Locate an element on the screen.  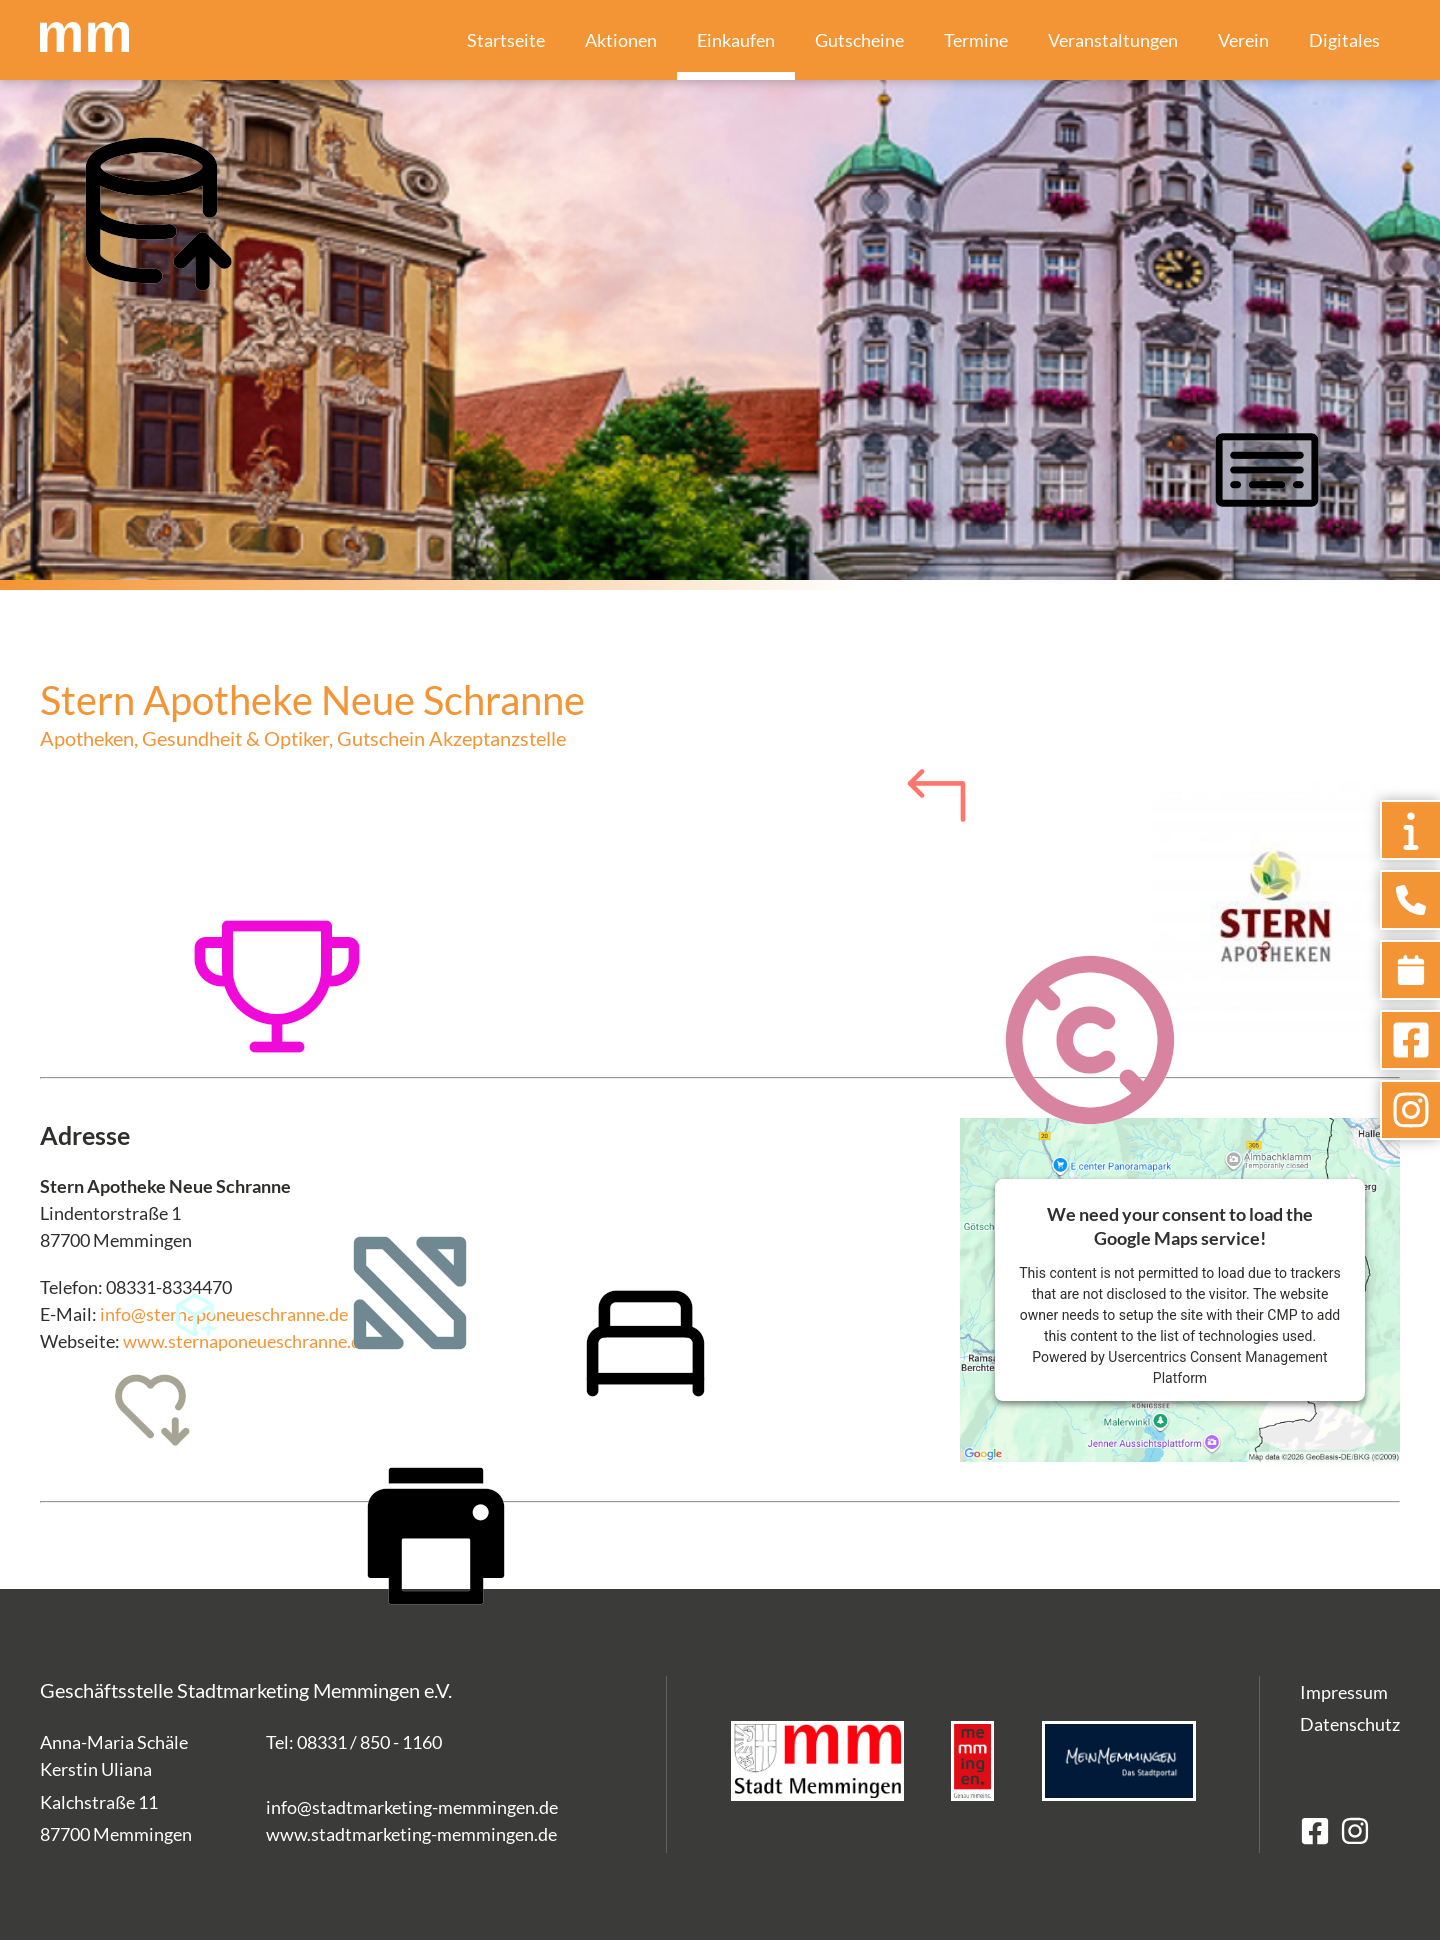
print this document is located at coordinates (436, 1536).